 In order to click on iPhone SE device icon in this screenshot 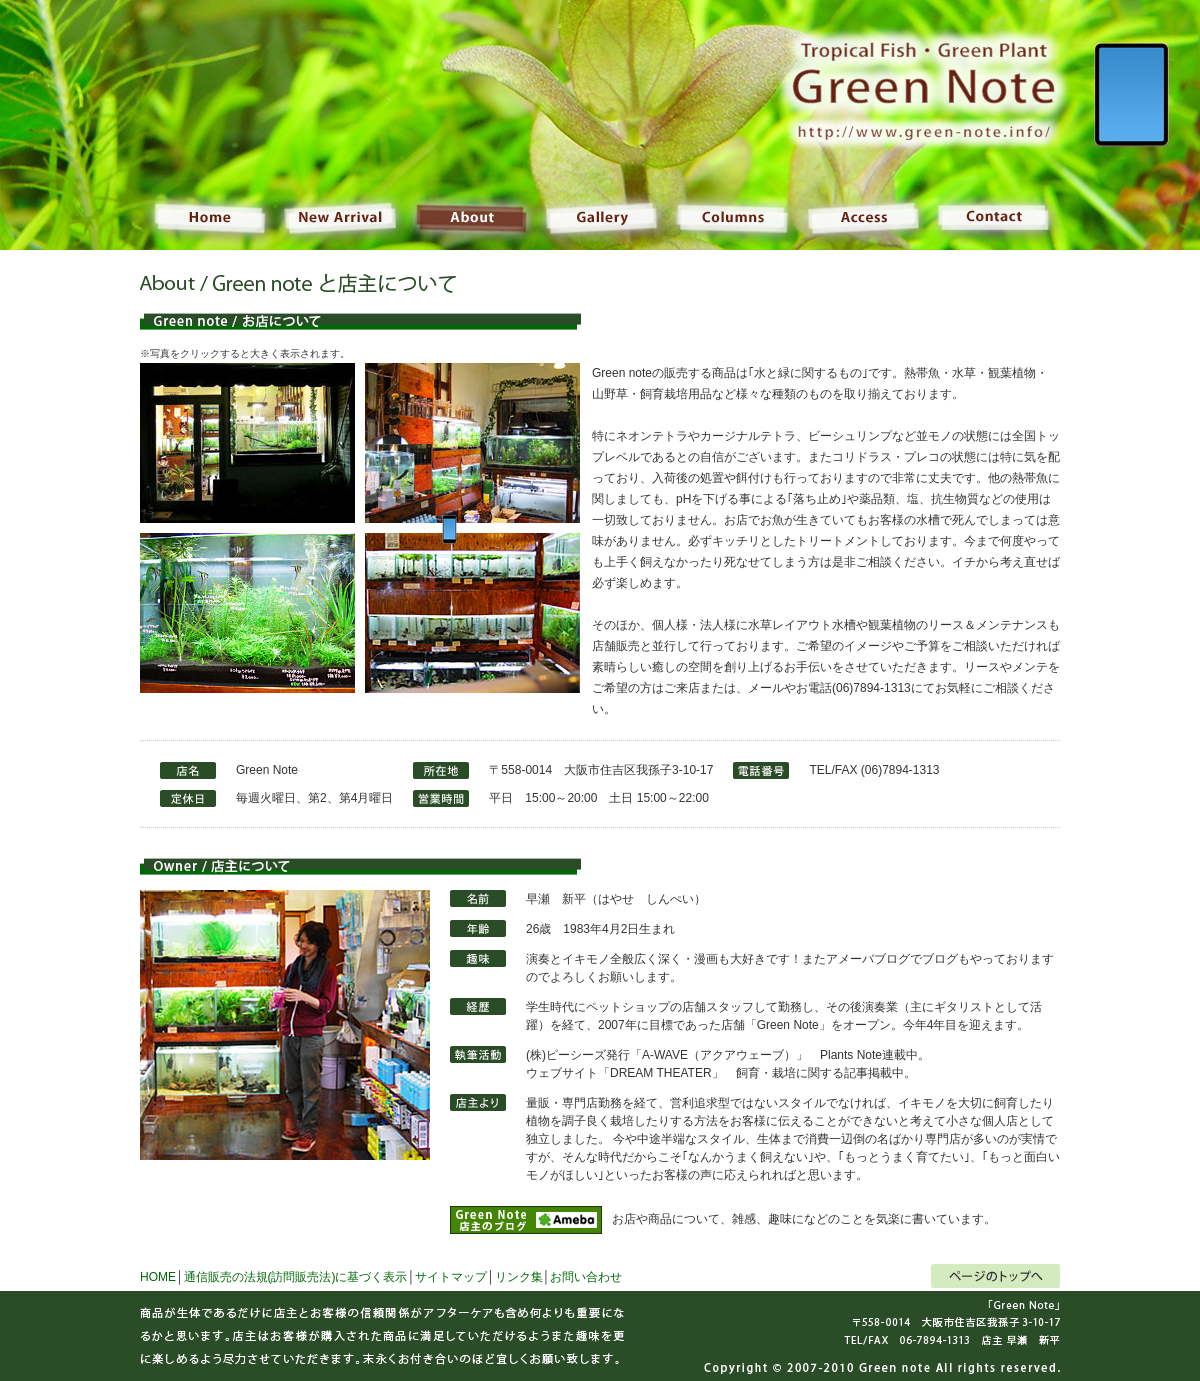, I will do `click(449, 529)`.